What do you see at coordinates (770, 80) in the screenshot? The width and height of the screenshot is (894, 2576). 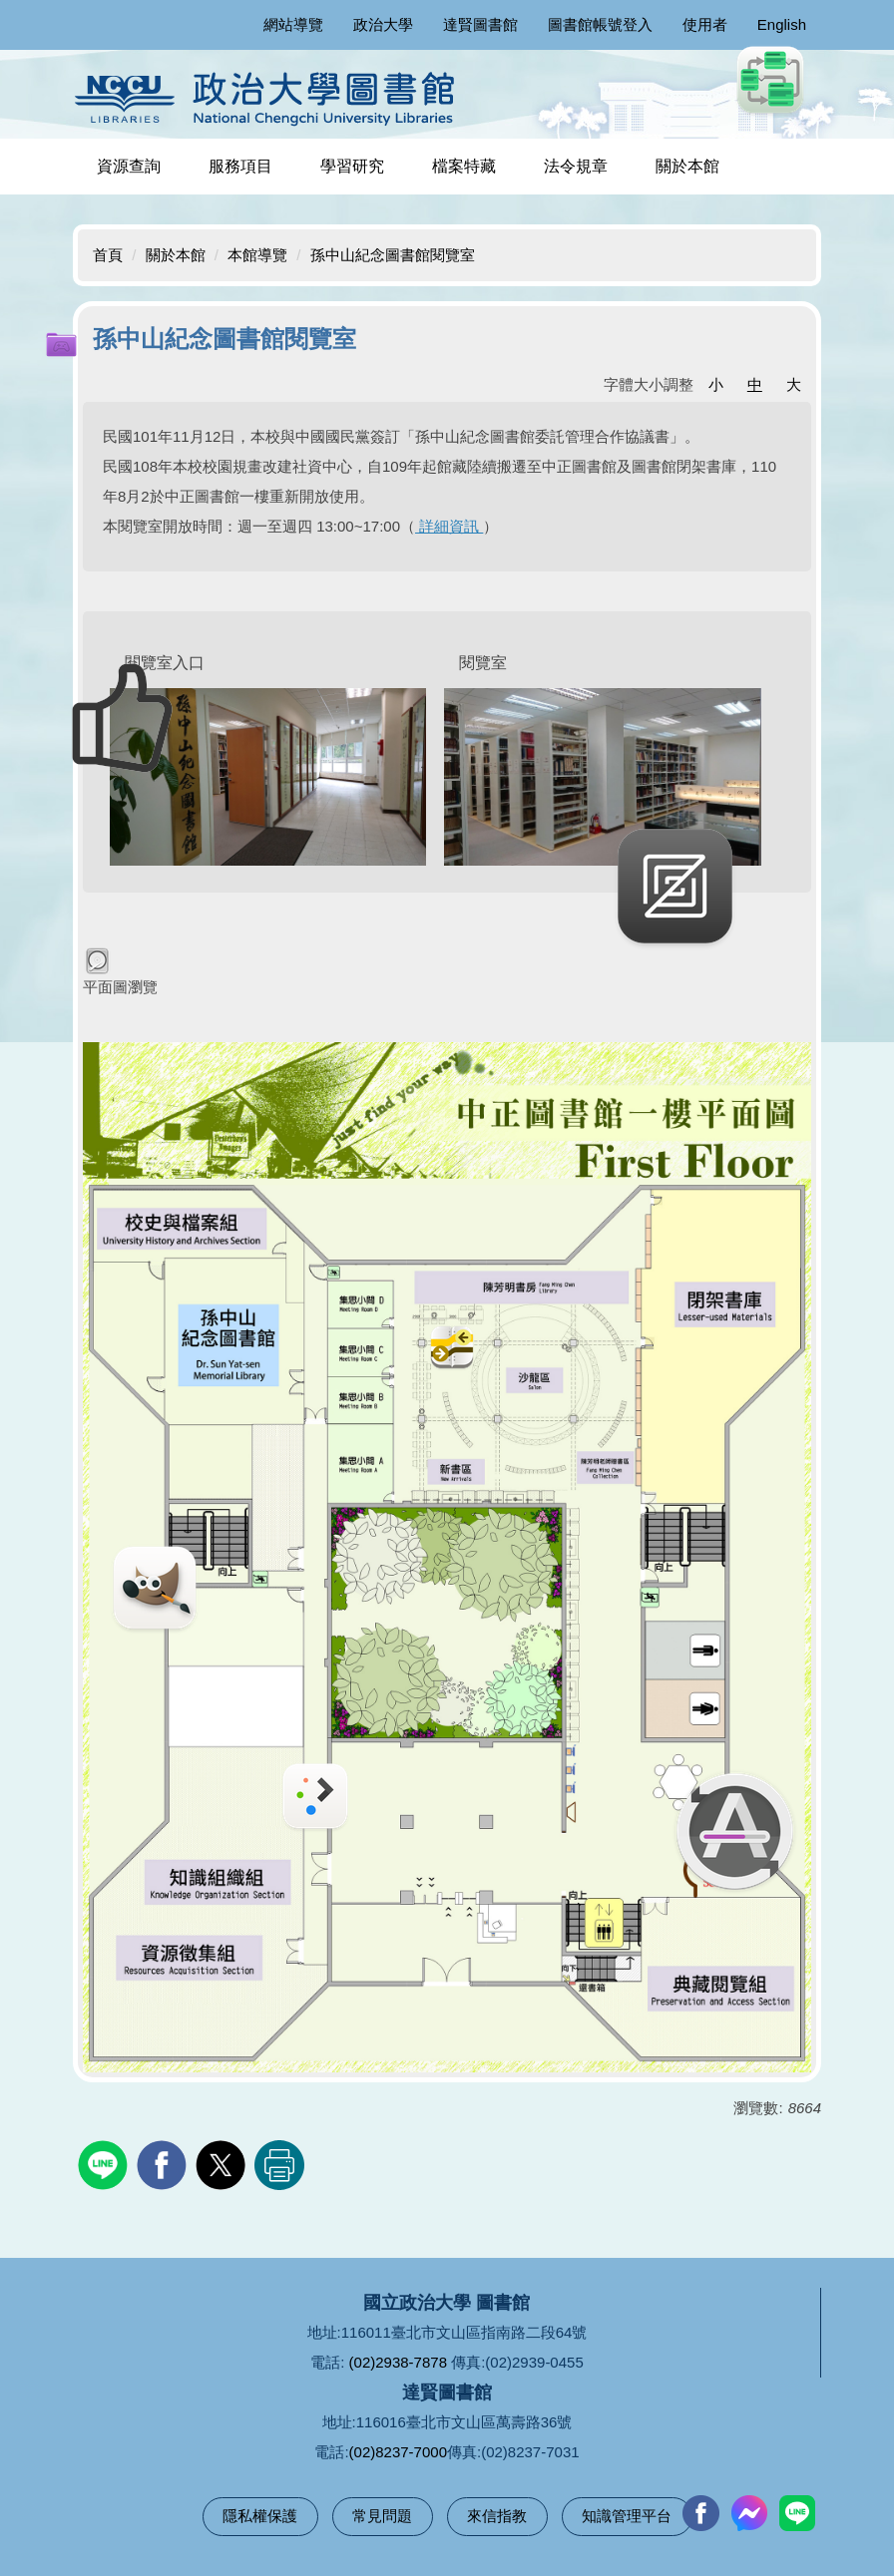 I see `open gaphor modeling application` at bounding box center [770, 80].